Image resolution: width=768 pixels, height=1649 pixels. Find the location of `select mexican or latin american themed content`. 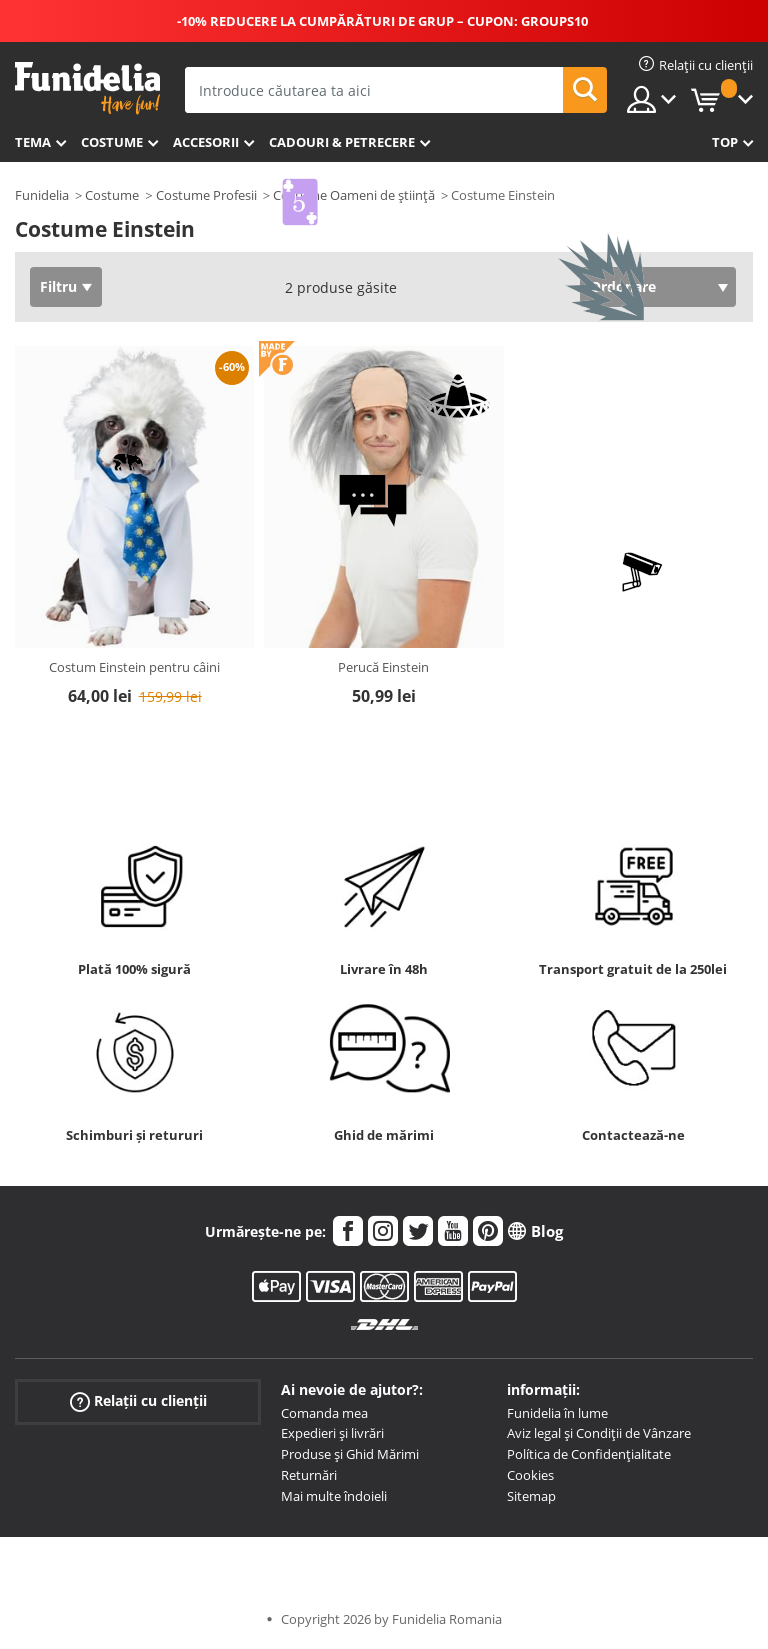

select mexican or latin american themed content is located at coordinates (458, 396).